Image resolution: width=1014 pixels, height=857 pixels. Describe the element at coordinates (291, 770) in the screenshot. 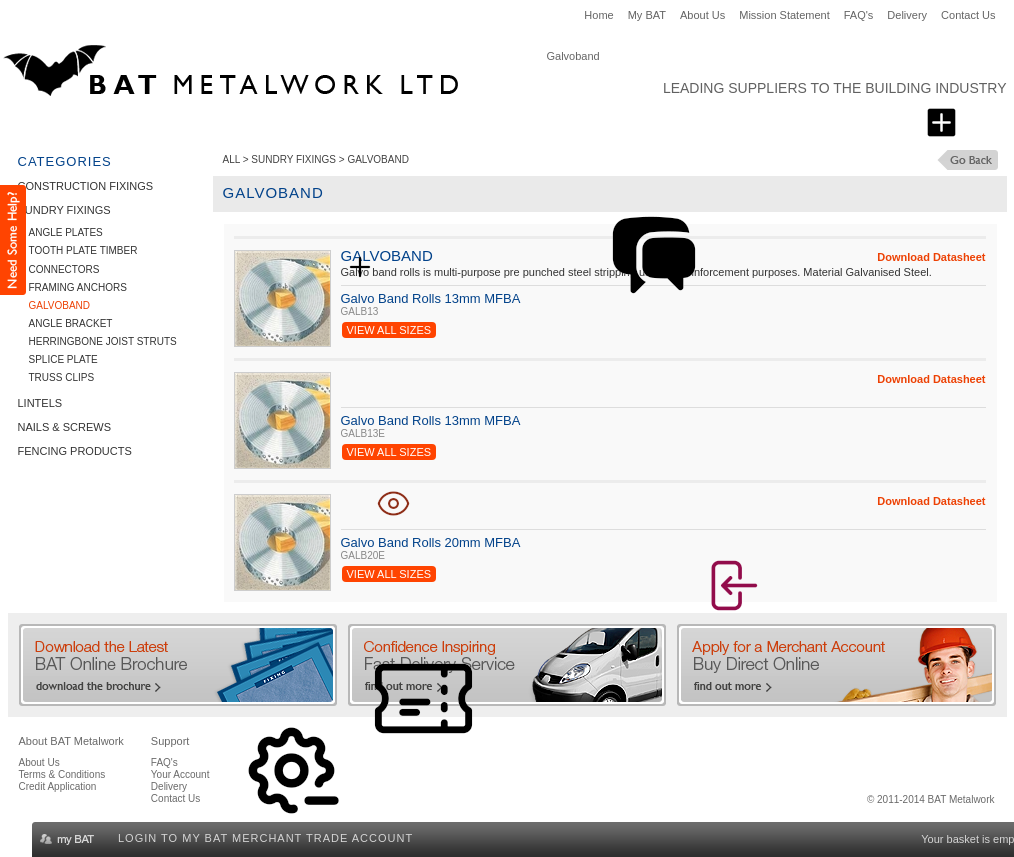

I see `remove a setting or preference` at that location.